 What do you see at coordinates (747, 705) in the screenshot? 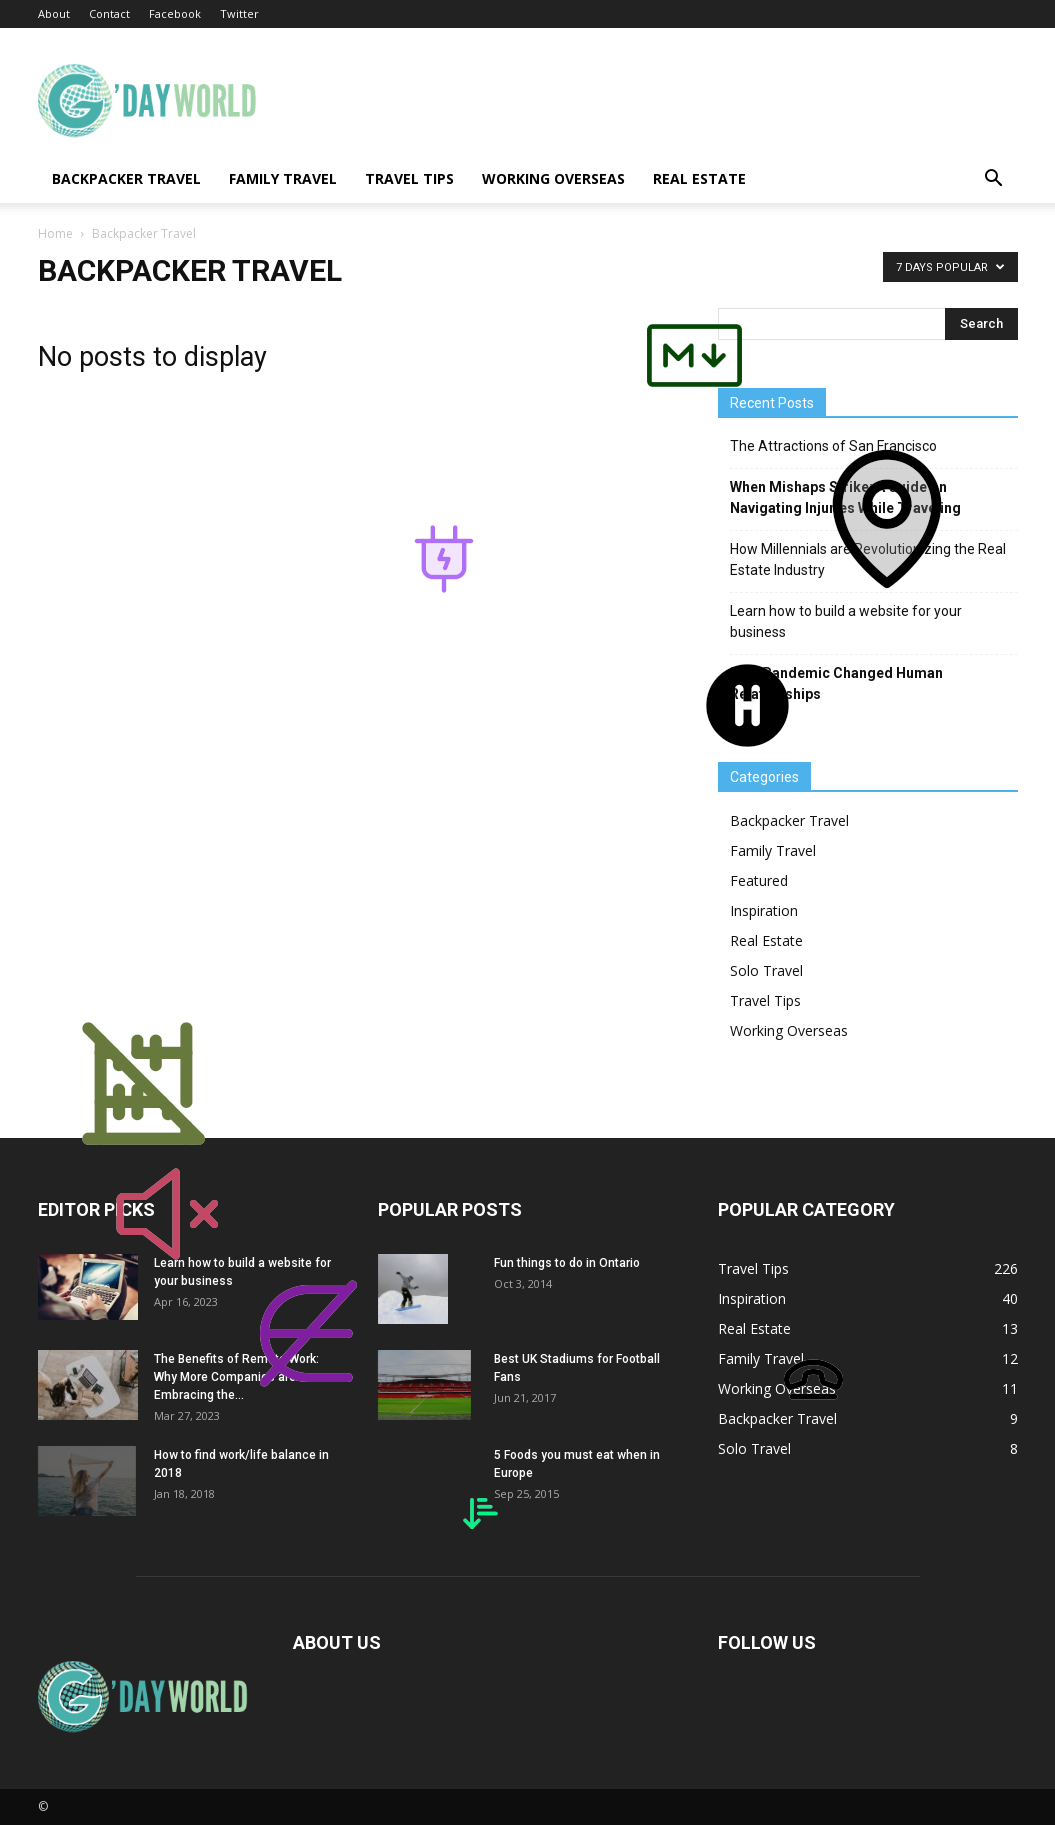
I see `find nearby hospitals or medical facilities` at bounding box center [747, 705].